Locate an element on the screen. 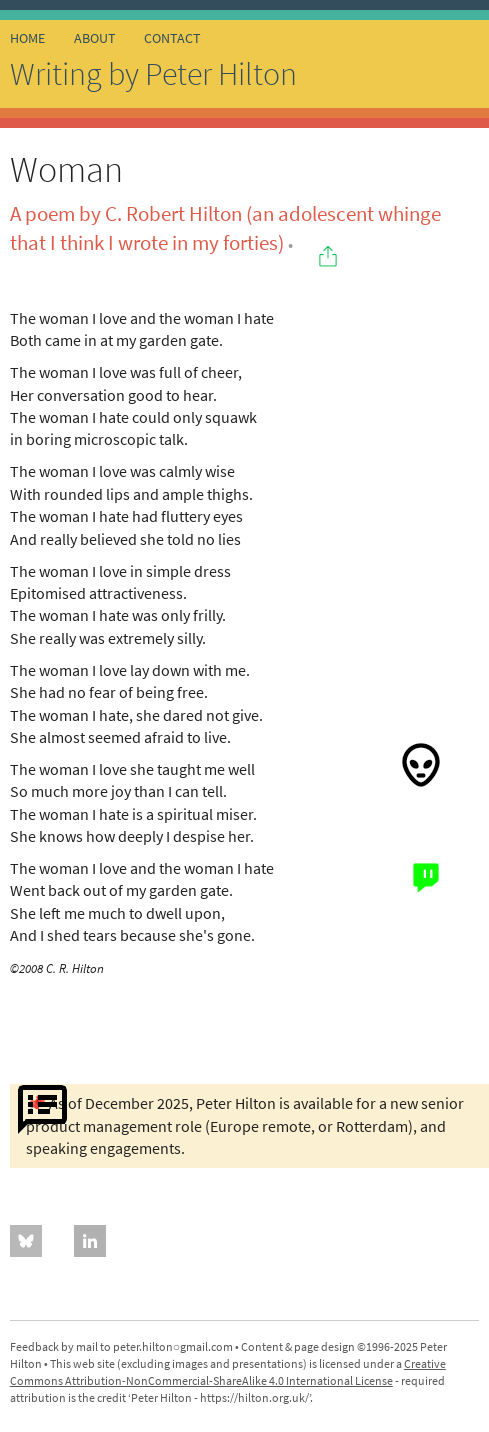 The height and width of the screenshot is (1432, 489). view speaker notes or presentation talking points is located at coordinates (42, 1109).